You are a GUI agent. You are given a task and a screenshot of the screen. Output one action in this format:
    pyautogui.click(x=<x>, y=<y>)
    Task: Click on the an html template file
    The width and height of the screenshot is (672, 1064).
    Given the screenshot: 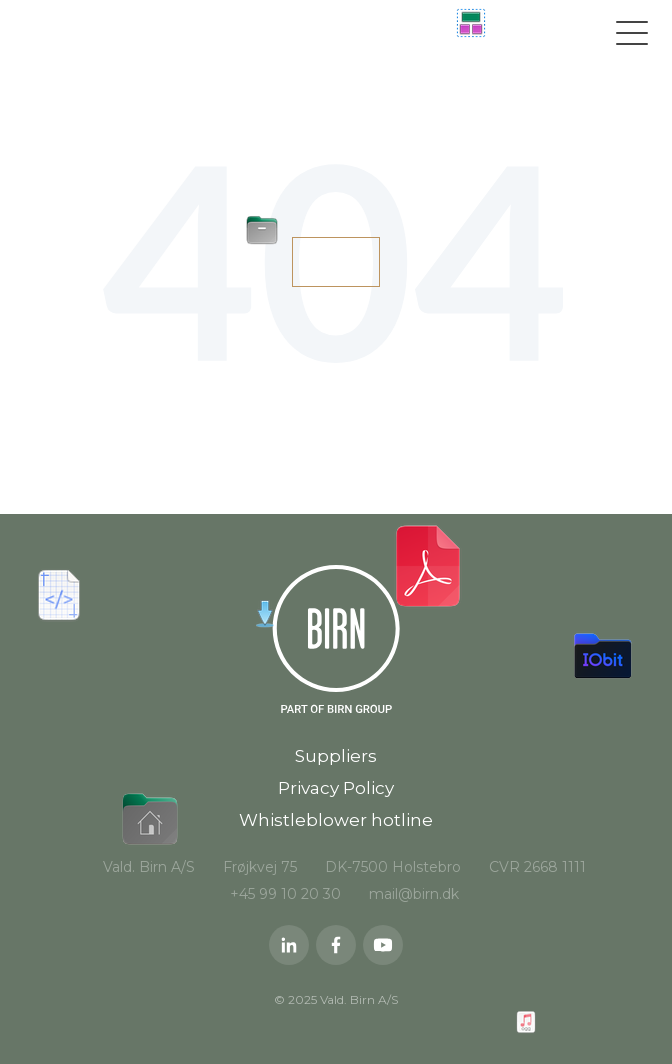 What is the action you would take?
    pyautogui.click(x=59, y=595)
    